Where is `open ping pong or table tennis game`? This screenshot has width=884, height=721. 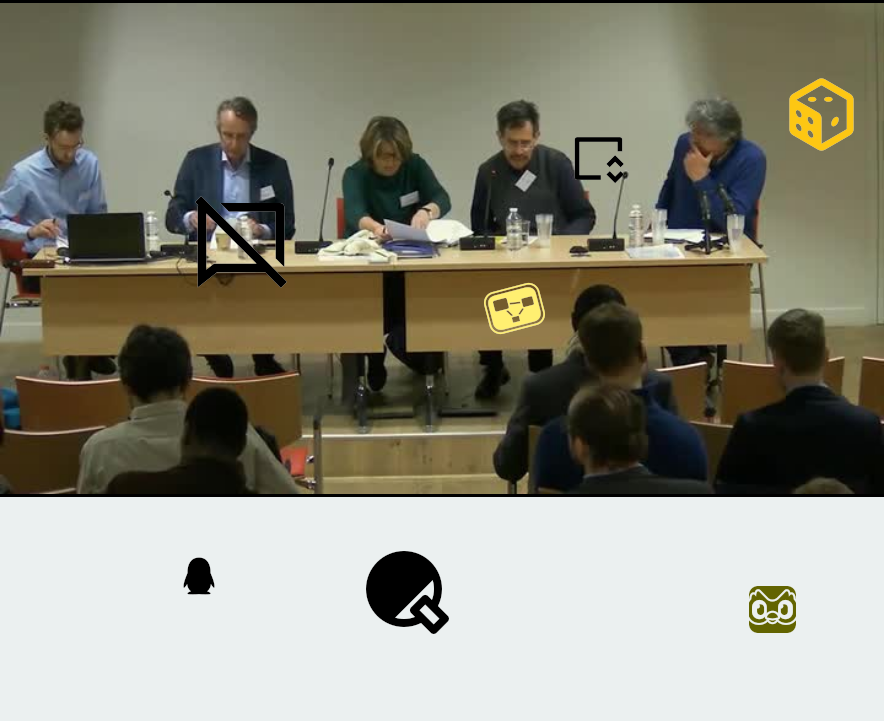
open ping pong or table tennis game is located at coordinates (406, 591).